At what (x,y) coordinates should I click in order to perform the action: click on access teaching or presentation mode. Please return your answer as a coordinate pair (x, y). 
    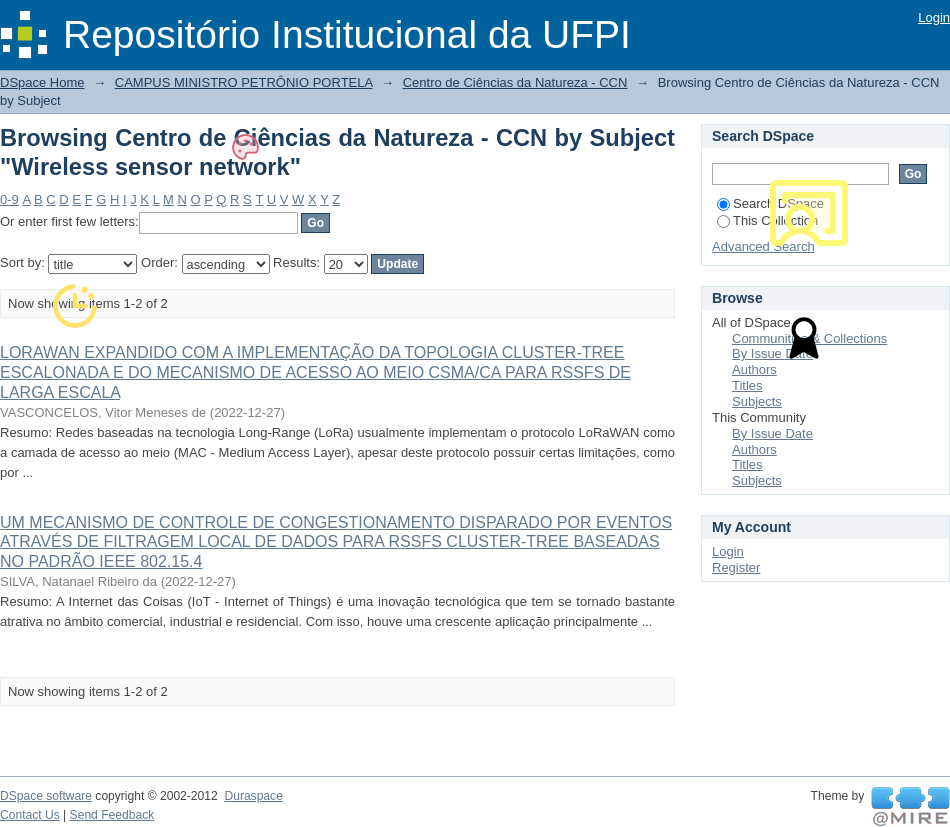
    Looking at the image, I should click on (809, 213).